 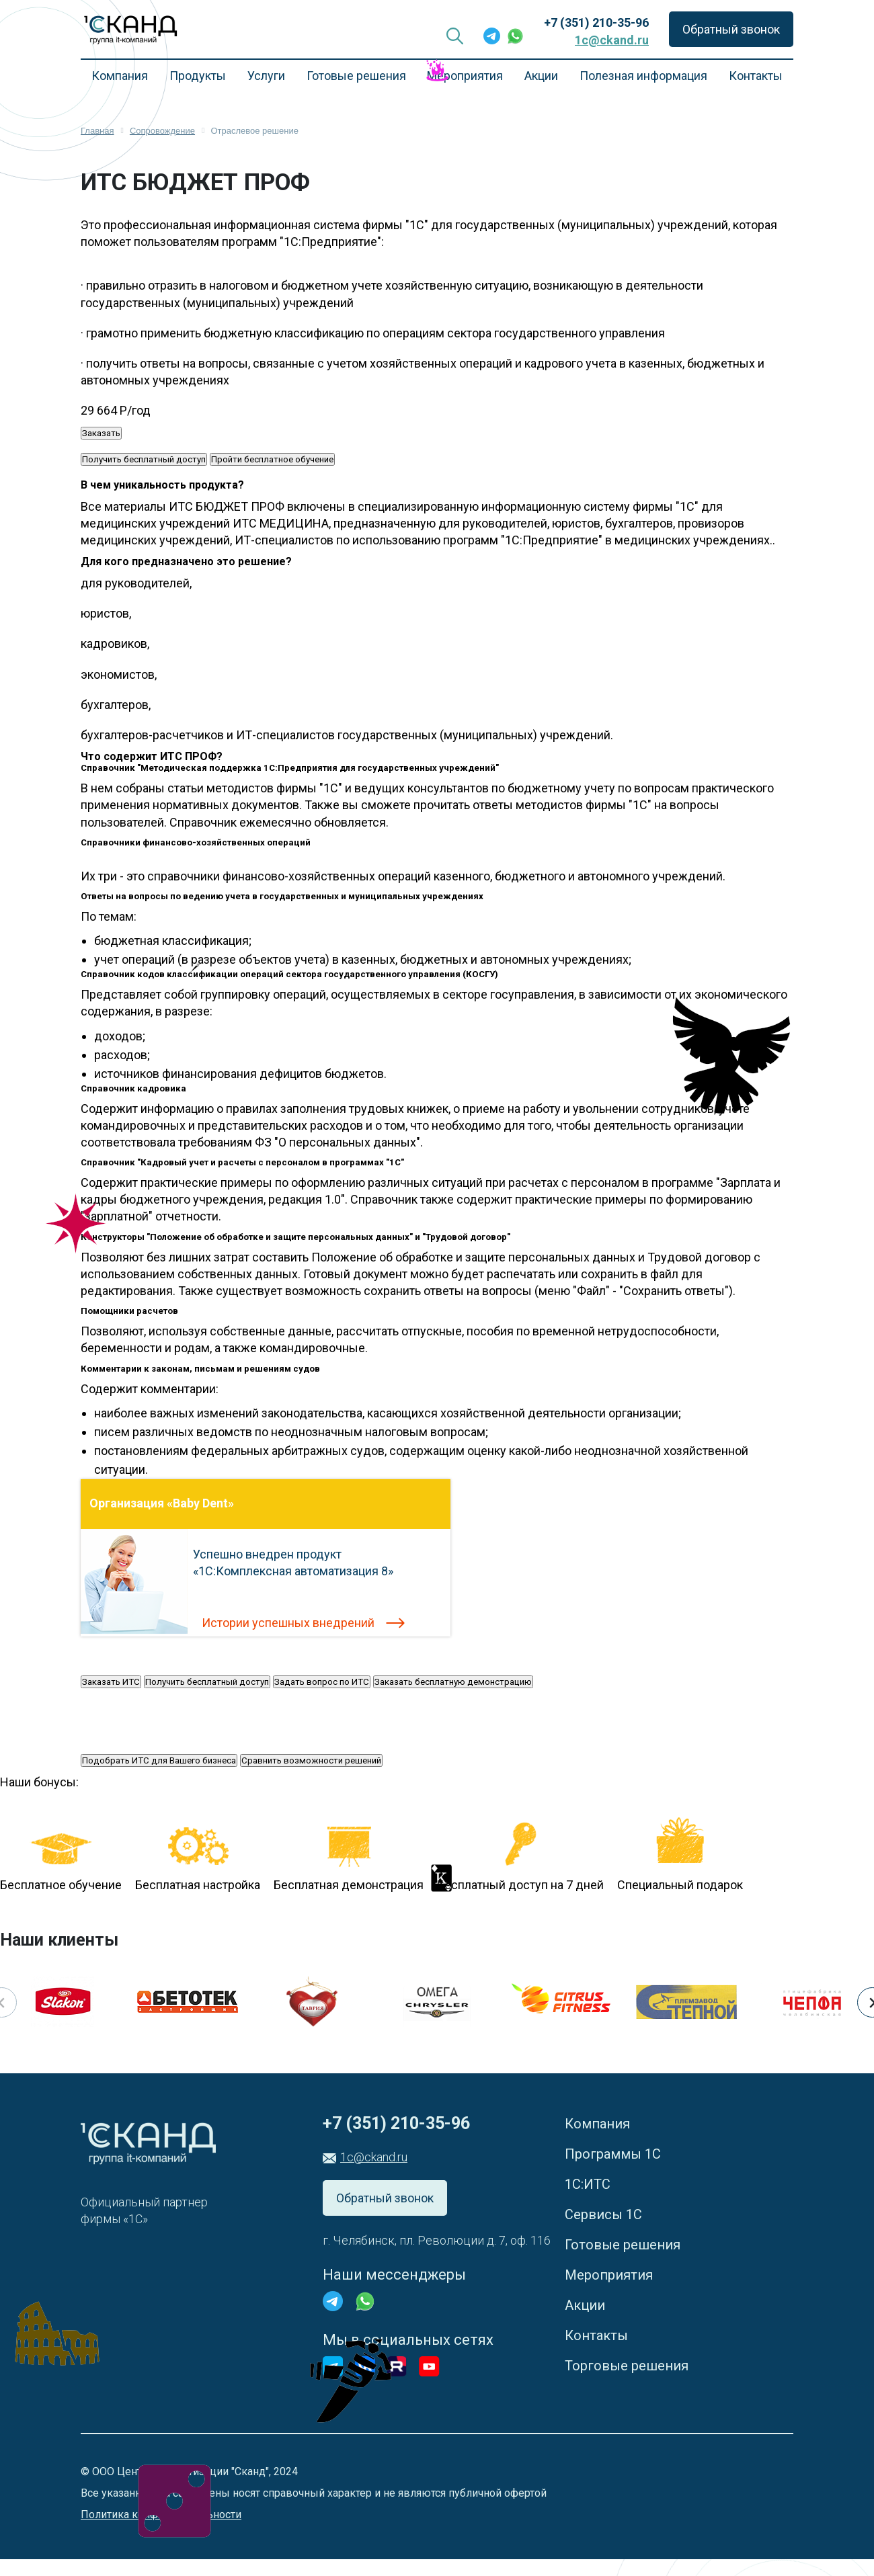 I want to click on select spiked bat as your weapon, so click(x=194, y=968).